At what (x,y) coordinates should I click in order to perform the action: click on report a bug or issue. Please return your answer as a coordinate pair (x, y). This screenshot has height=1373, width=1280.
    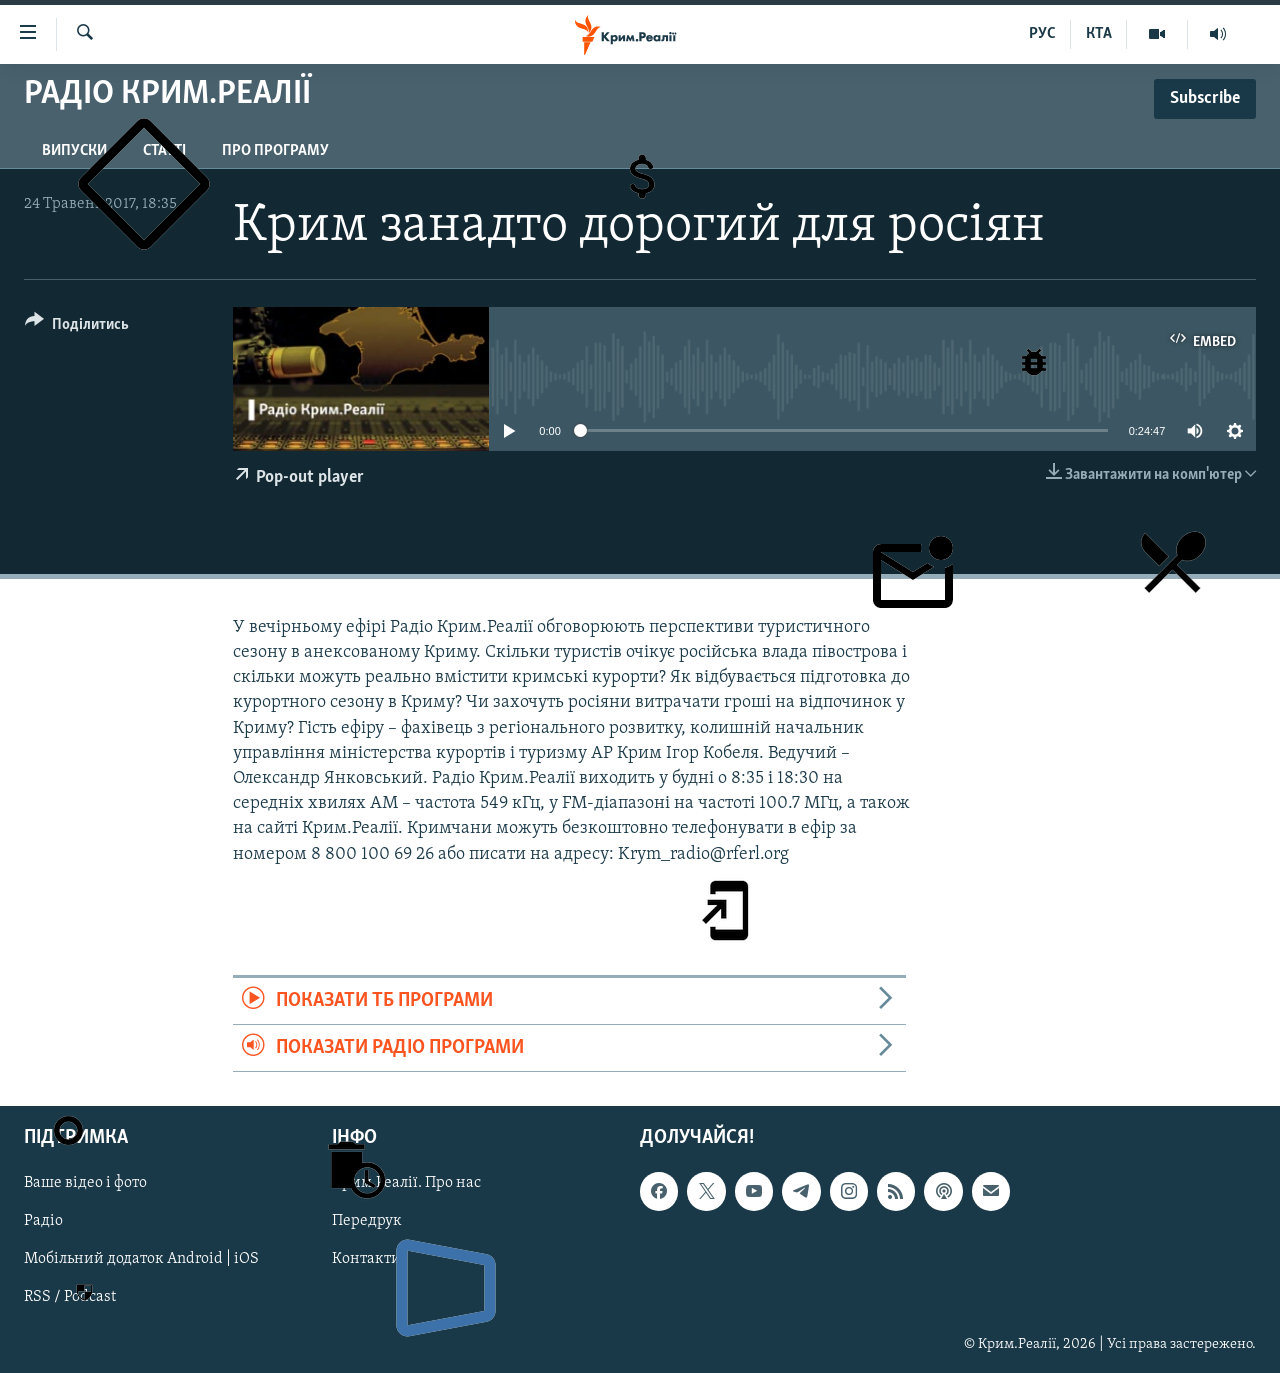
    Looking at the image, I should click on (1034, 362).